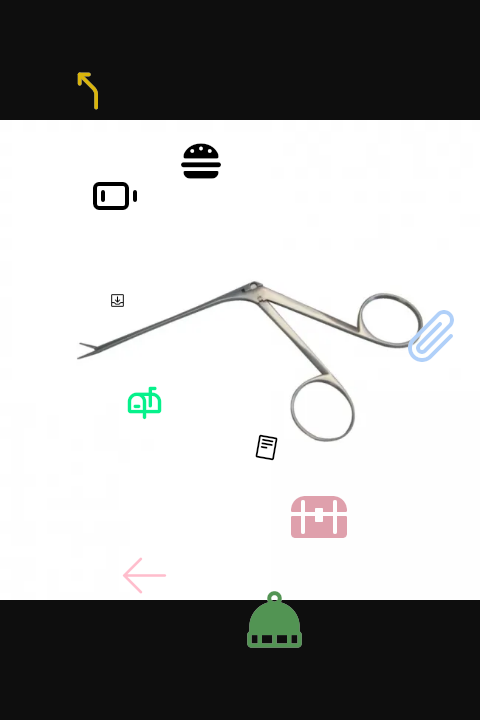 This screenshot has height=720, width=480. What do you see at coordinates (319, 518) in the screenshot?
I see `access your rewards or collectibles` at bounding box center [319, 518].